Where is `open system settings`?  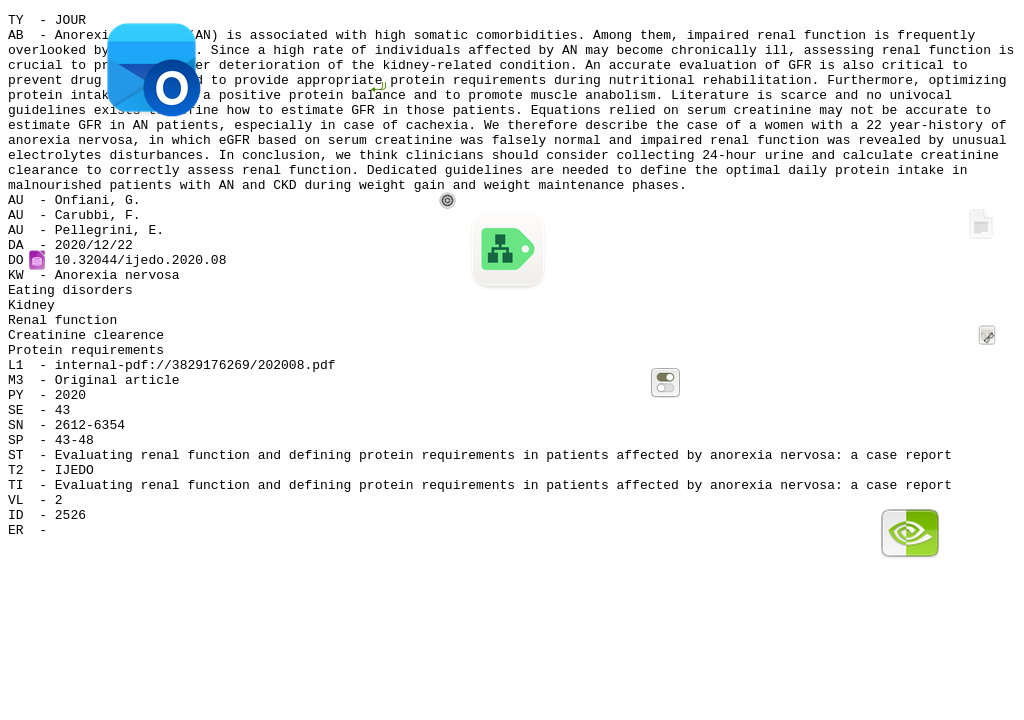
open system settings is located at coordinates (447, 200).